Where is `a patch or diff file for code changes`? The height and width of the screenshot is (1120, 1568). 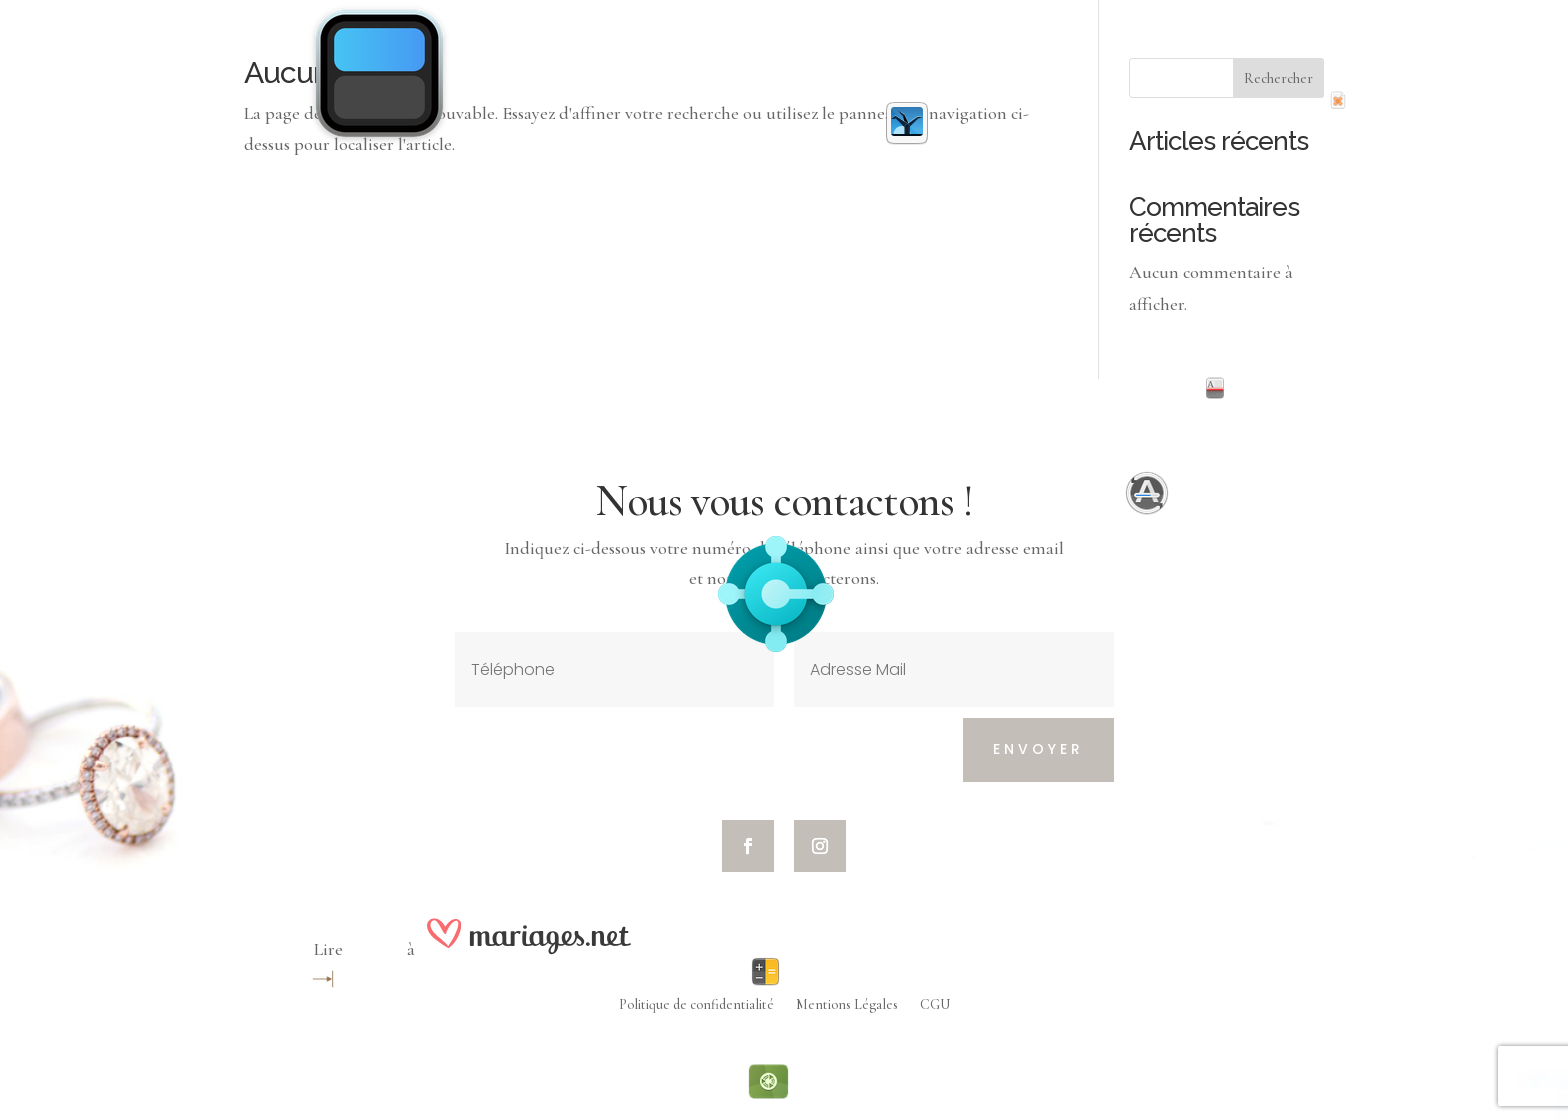 a patch or diff file for code changes is located at coordinates (1338, 100).